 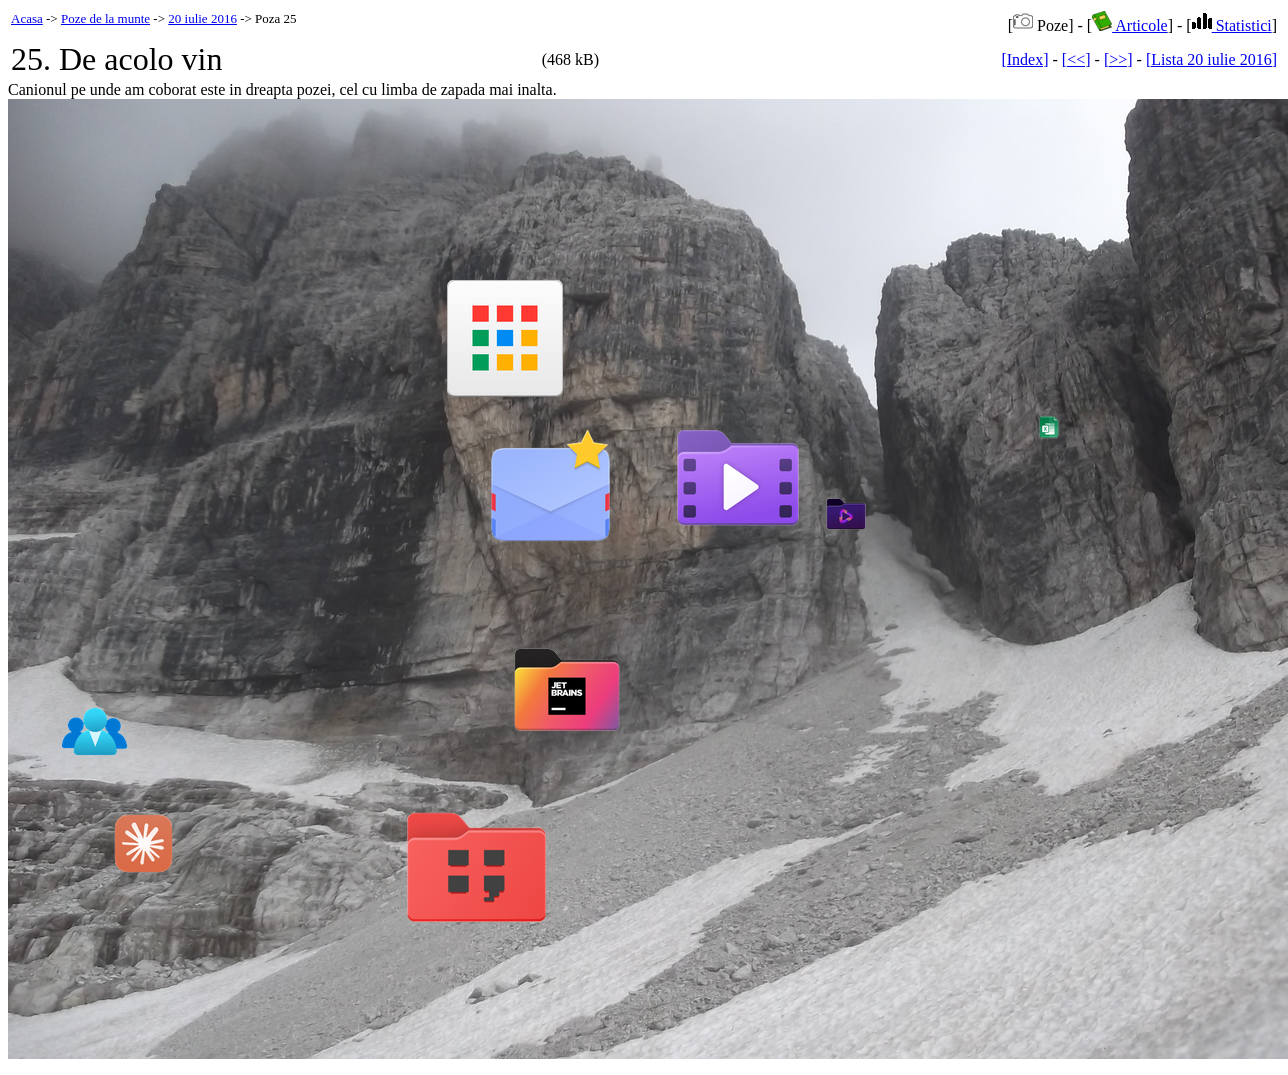 What do you see at coordinates (94, 731) in the screenshot?
I see `open the community app` at bounding box center [94, 731].